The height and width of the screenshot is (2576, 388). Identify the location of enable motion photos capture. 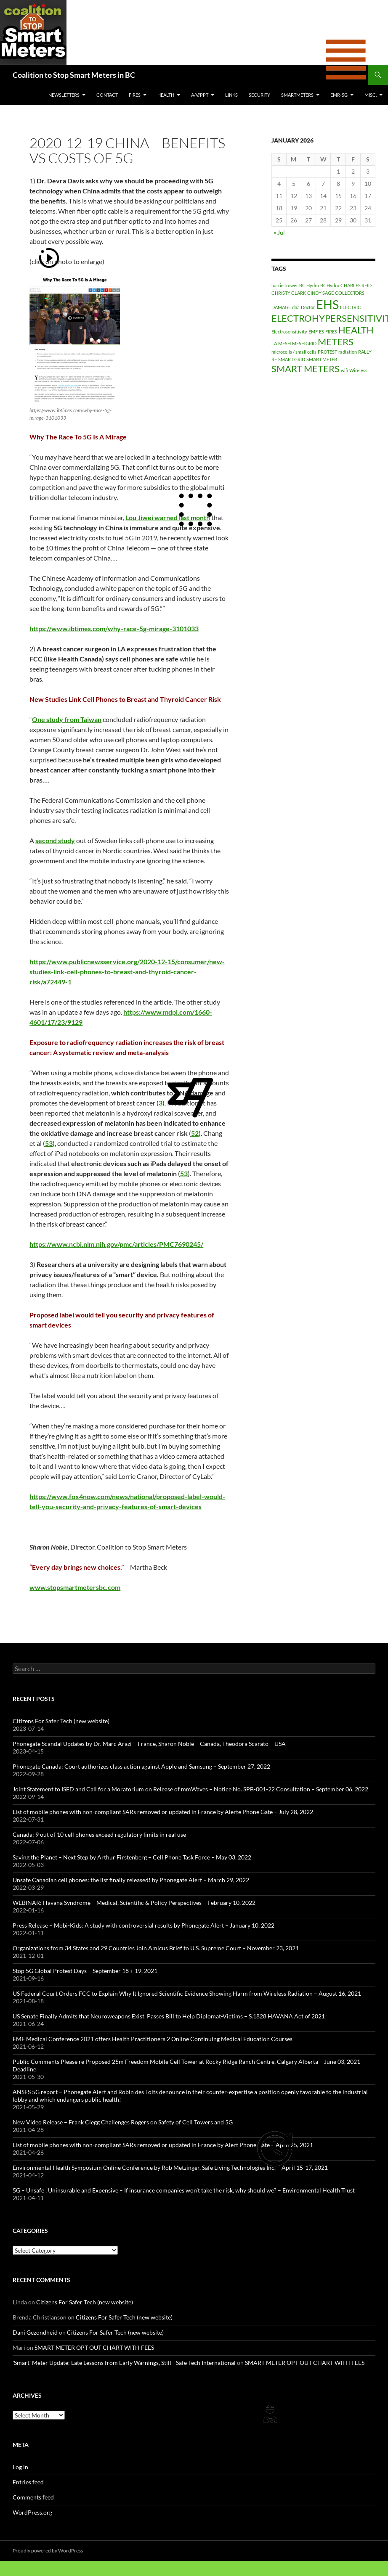
(49, 258).